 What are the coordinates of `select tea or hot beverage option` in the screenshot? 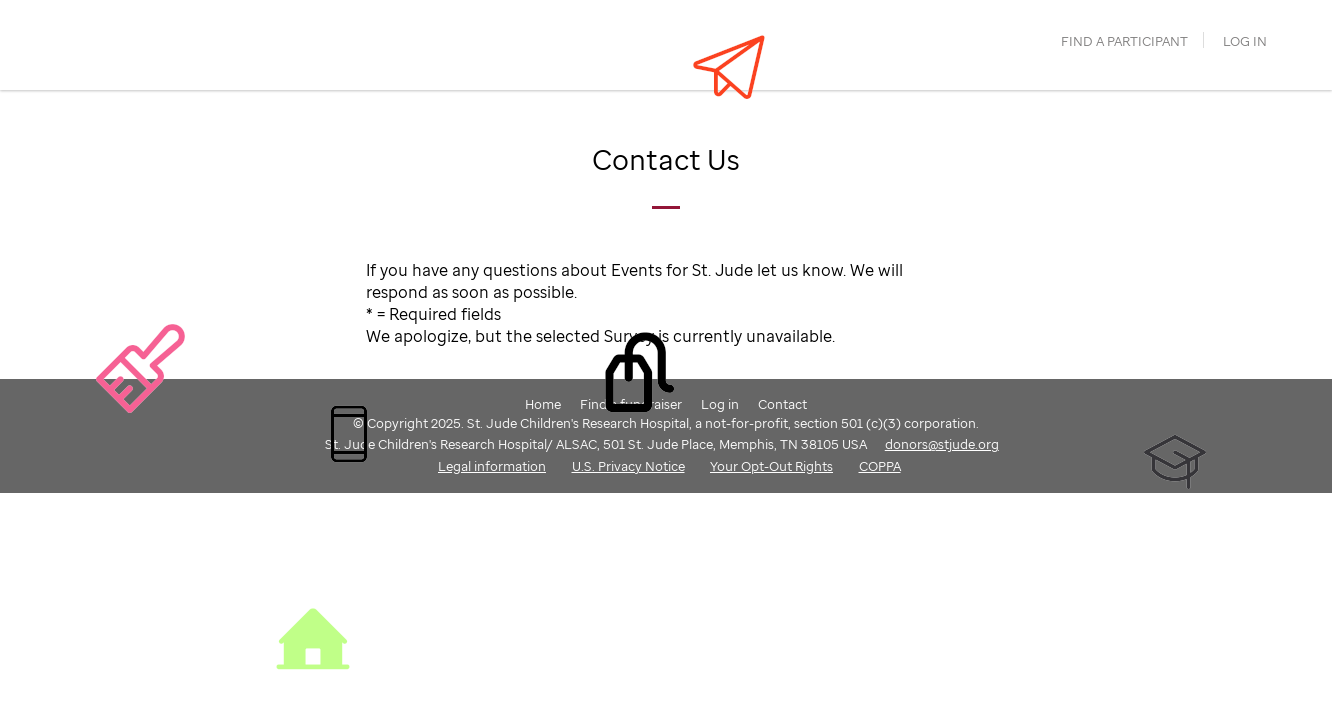 It's located at (637, 375).